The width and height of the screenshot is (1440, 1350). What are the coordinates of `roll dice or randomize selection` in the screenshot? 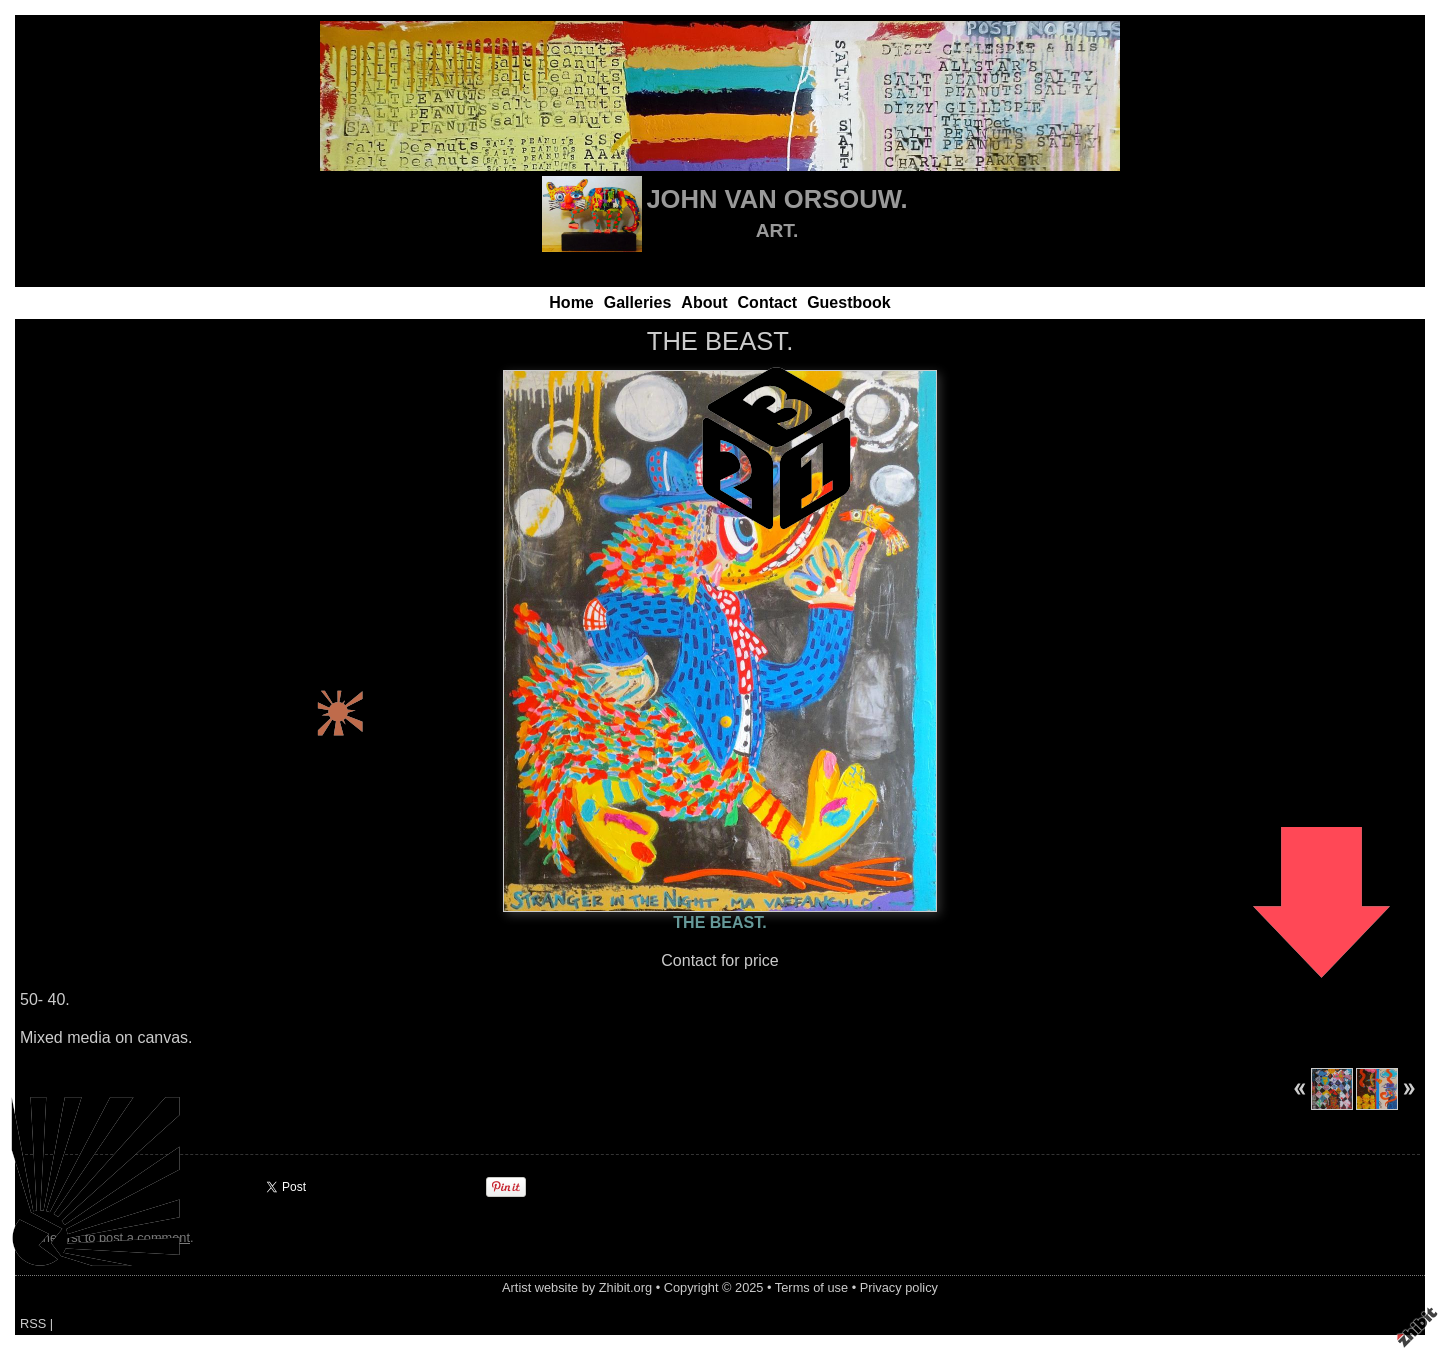 It's located at (776, 449).